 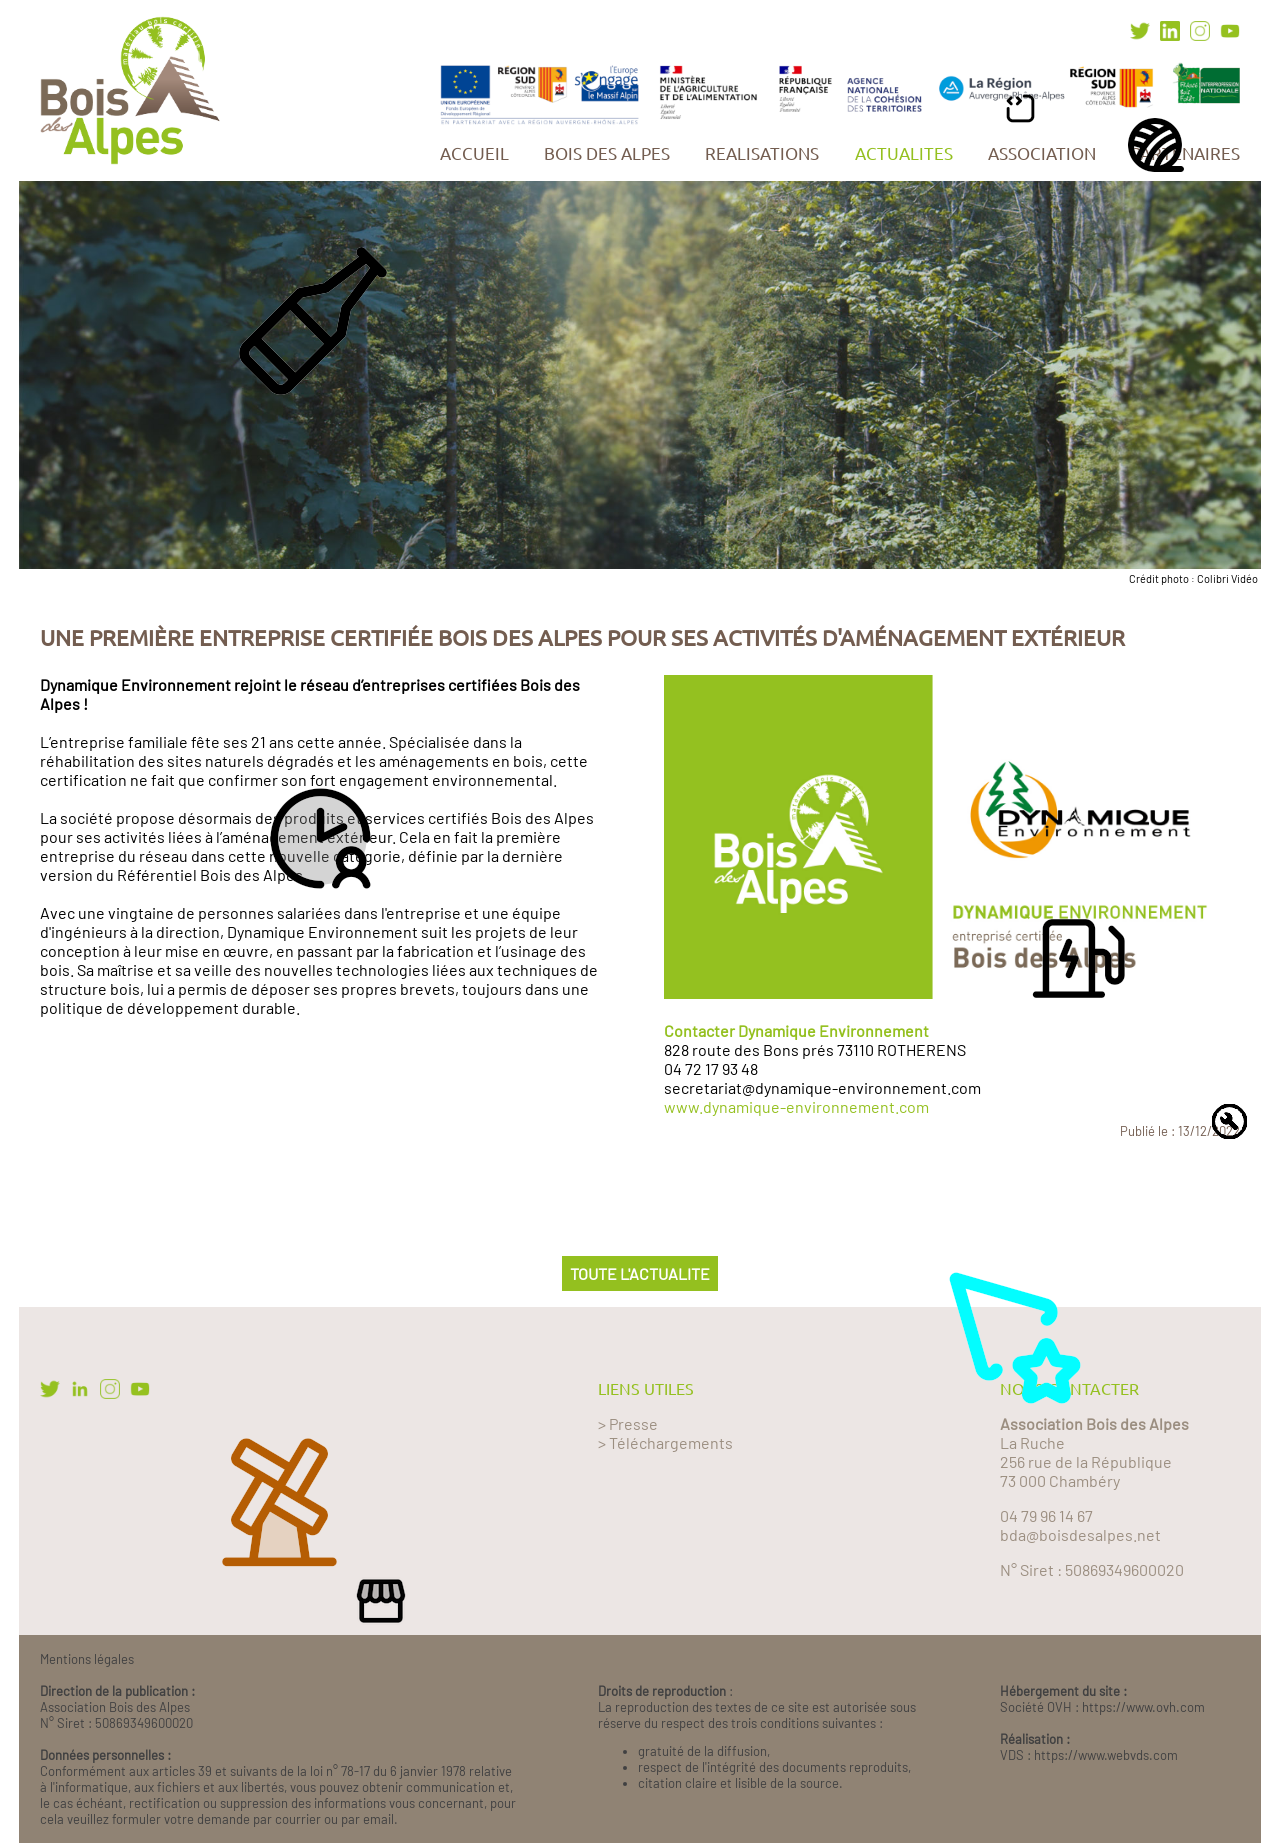 I want to click on view source code, so click(x=1020, y=108).